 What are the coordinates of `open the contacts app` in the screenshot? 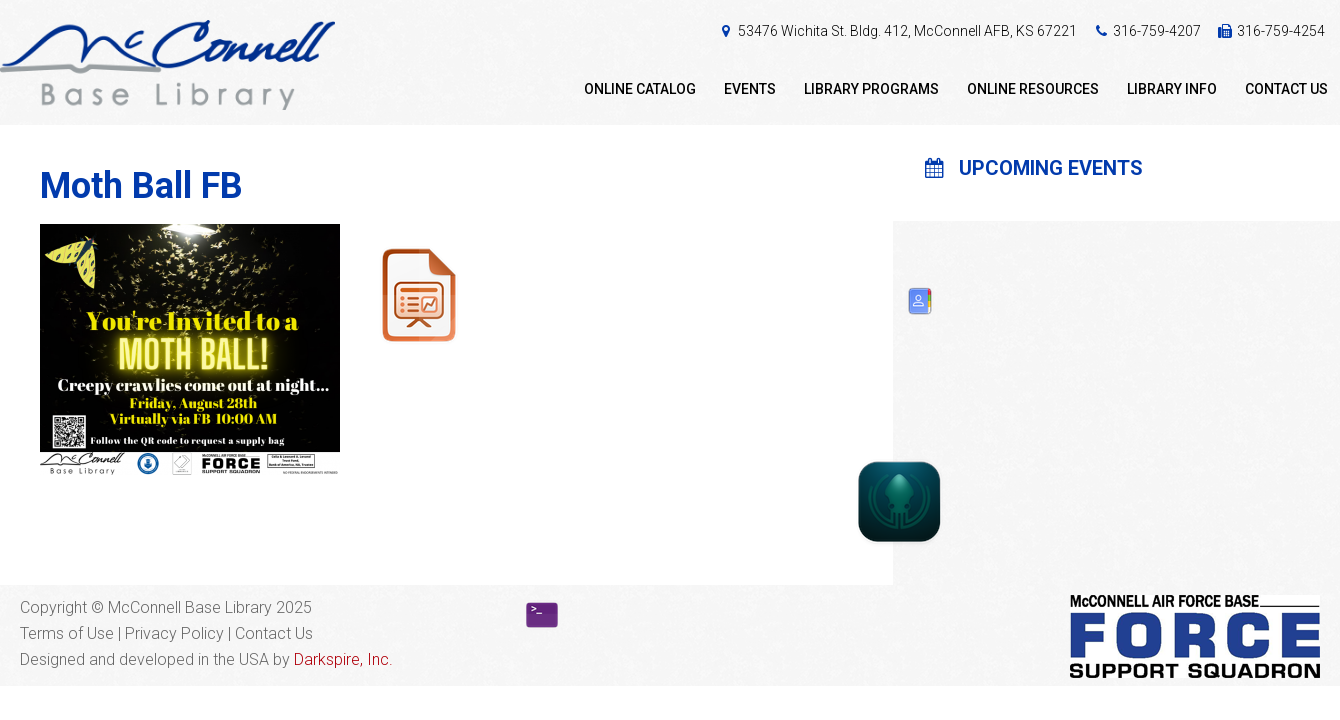 It's located at (920, 301).